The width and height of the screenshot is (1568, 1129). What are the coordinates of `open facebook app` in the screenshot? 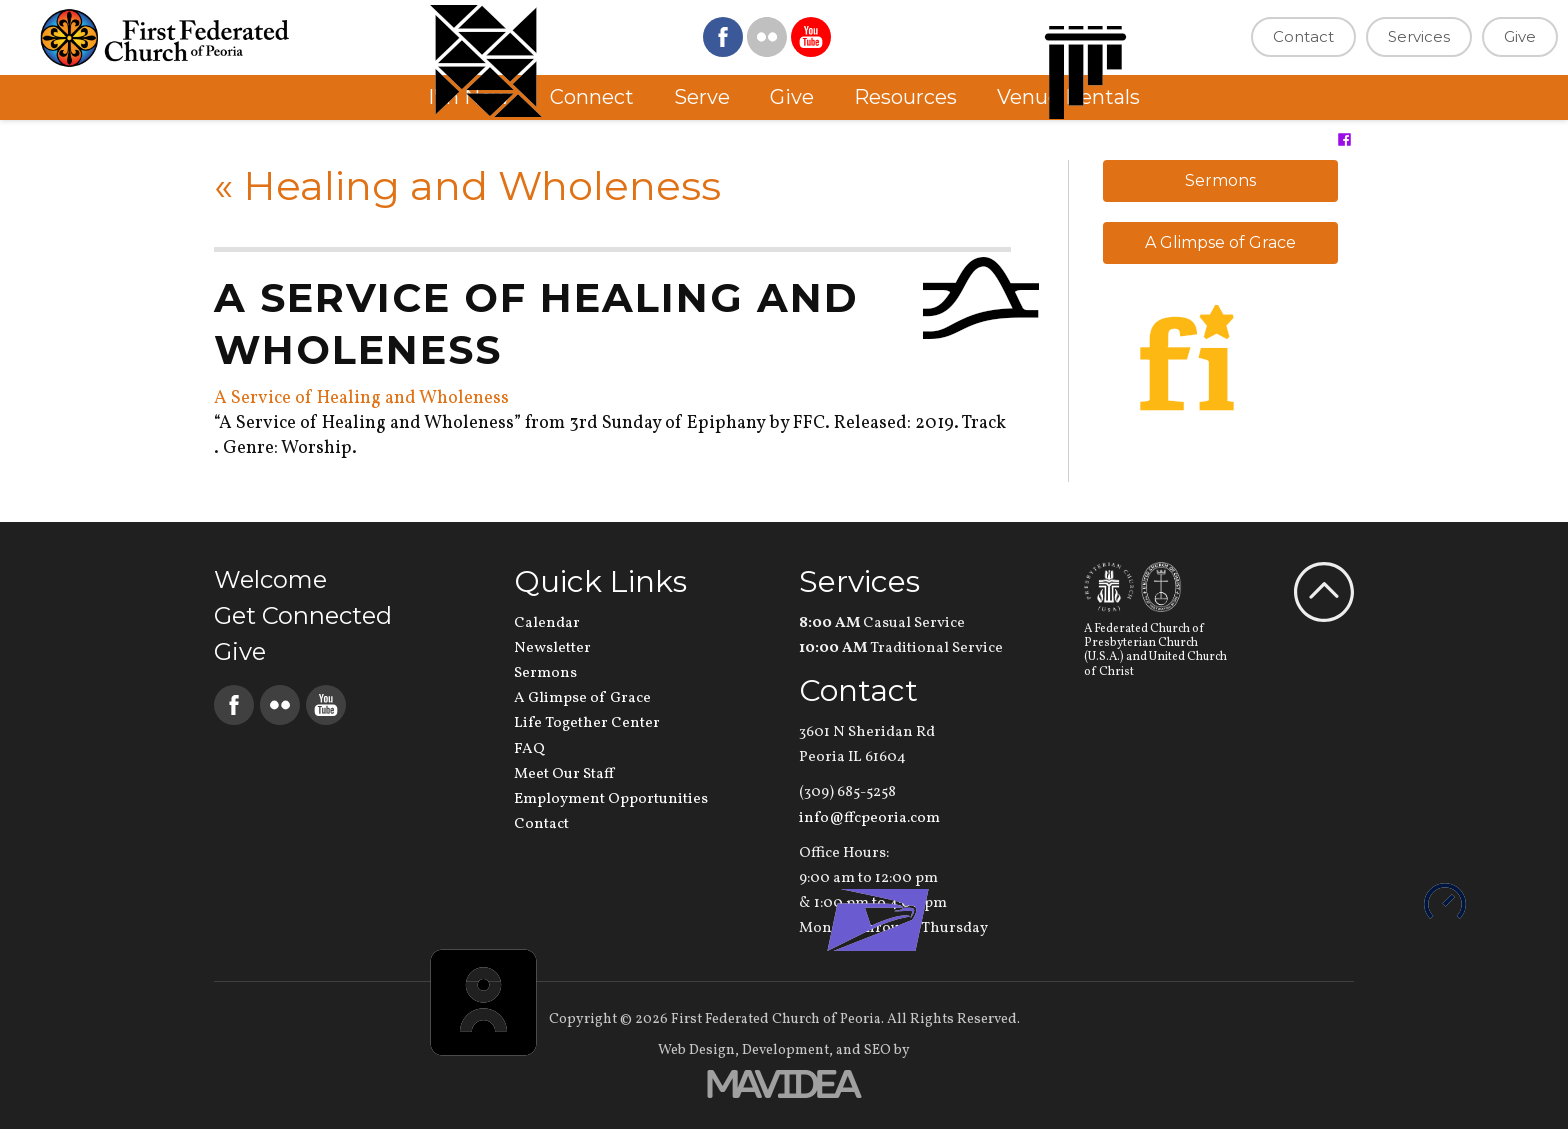 It's located at (1344, 139).